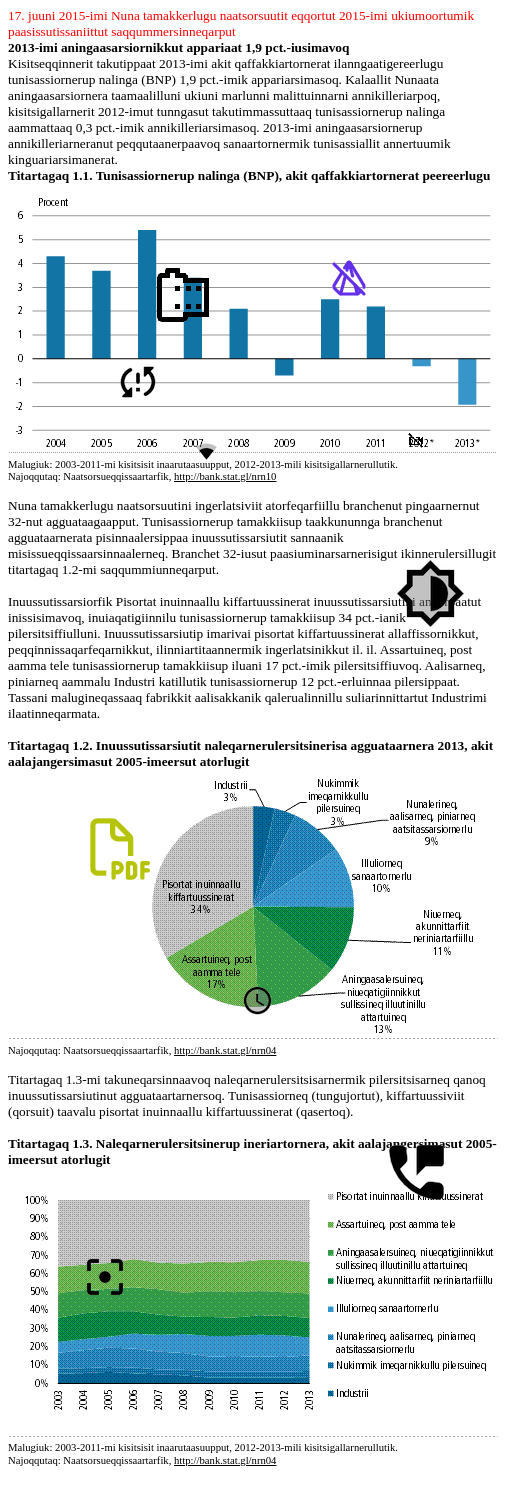 The height and width of the screenshot is (1506, 507). Describe the element at coordinates (416, 441) in the screenshot. I see `turn off camera during video call` at that location.